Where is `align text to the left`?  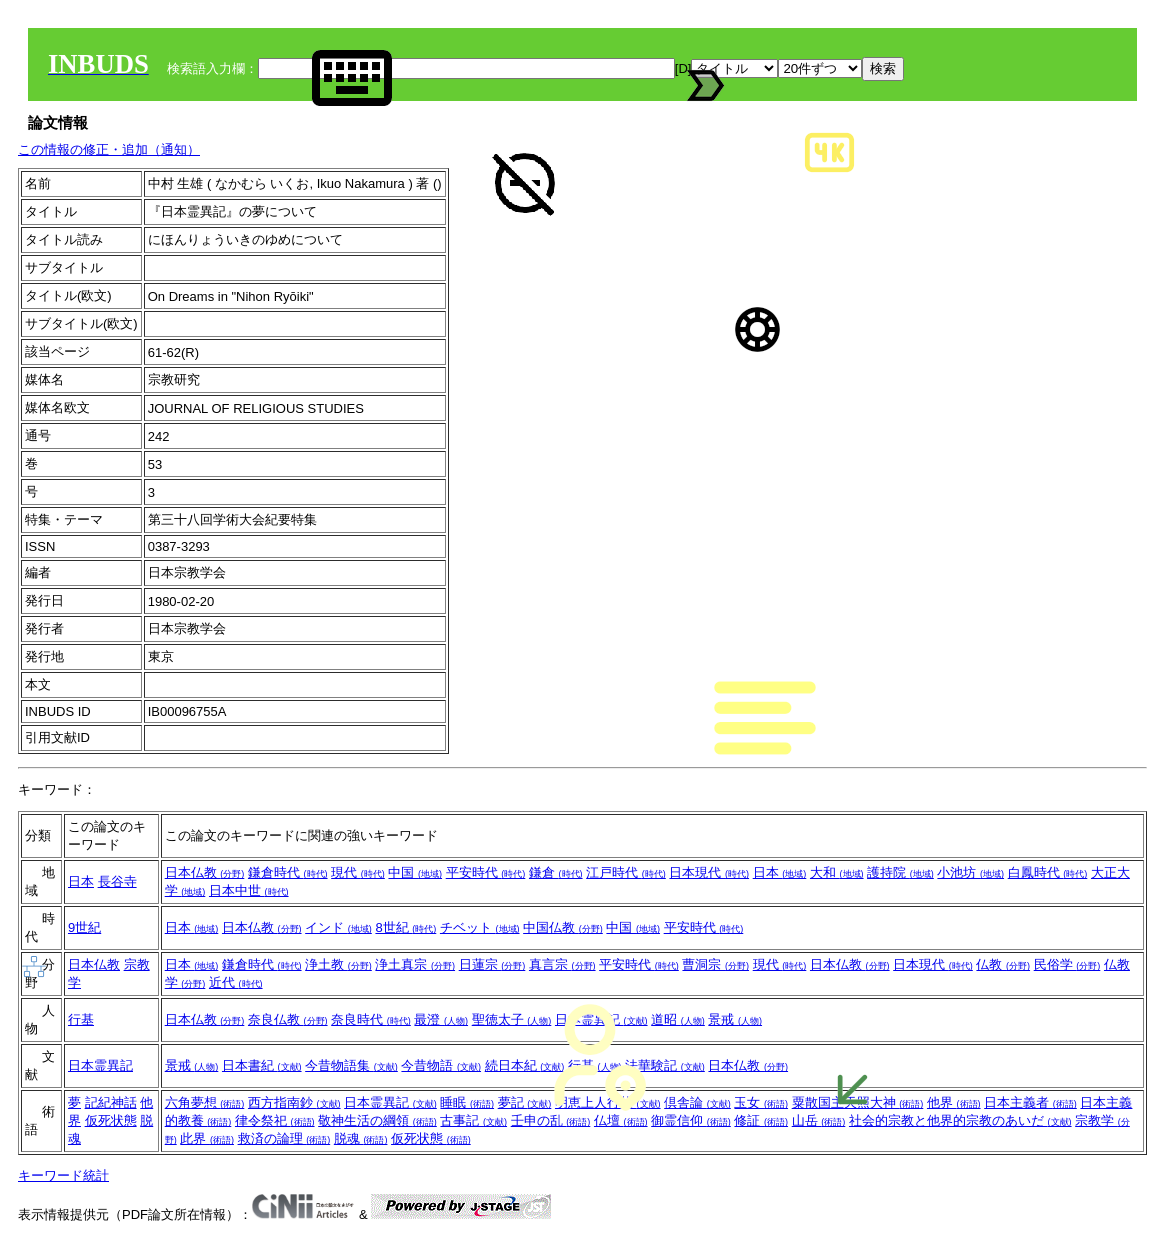
align text to the left is located at coordinates (765, 720).